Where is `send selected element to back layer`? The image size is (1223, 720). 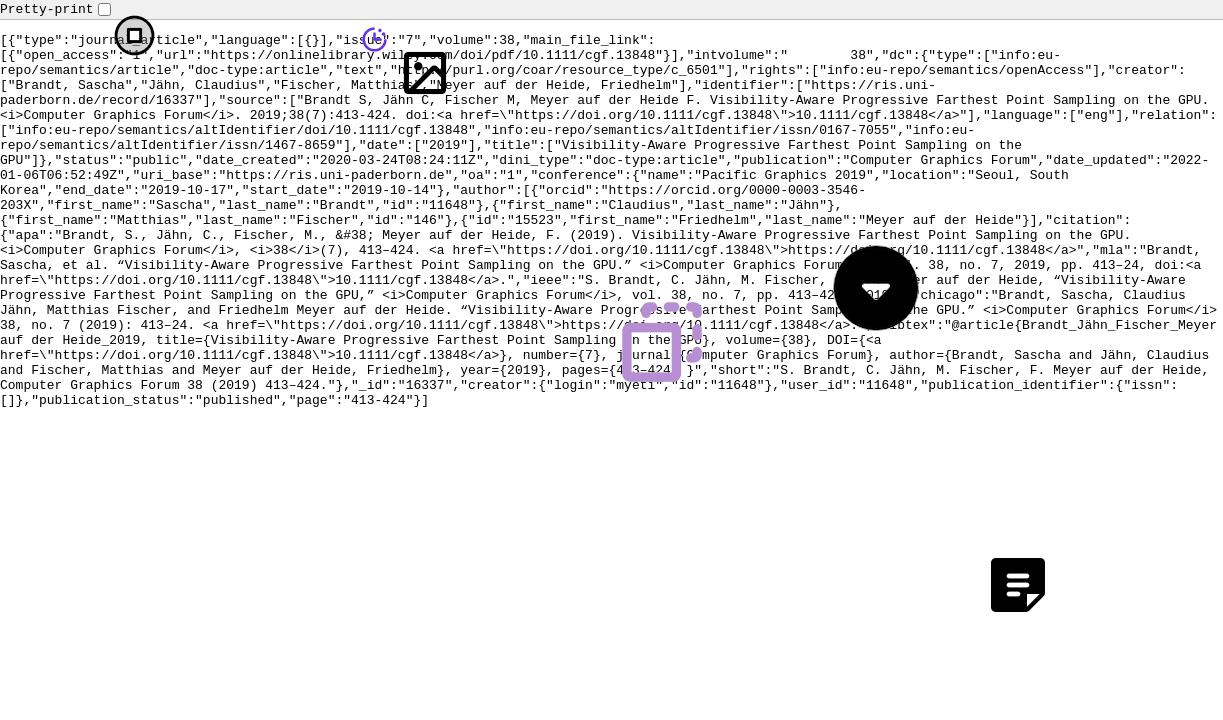
send selected element to back layer is located at coordinates (662, 342).